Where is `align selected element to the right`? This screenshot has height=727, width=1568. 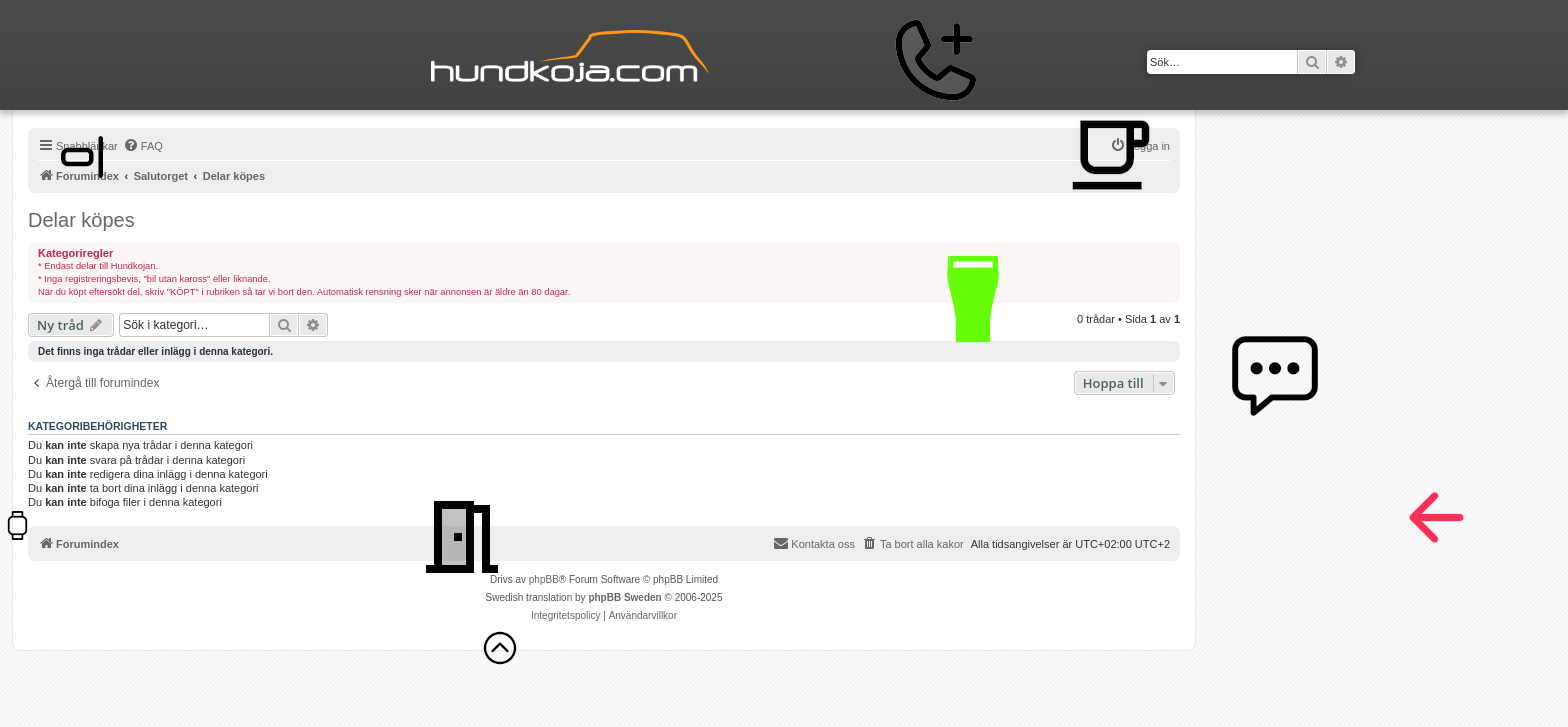 align selected element to the right is located at coordinates (82, 157).